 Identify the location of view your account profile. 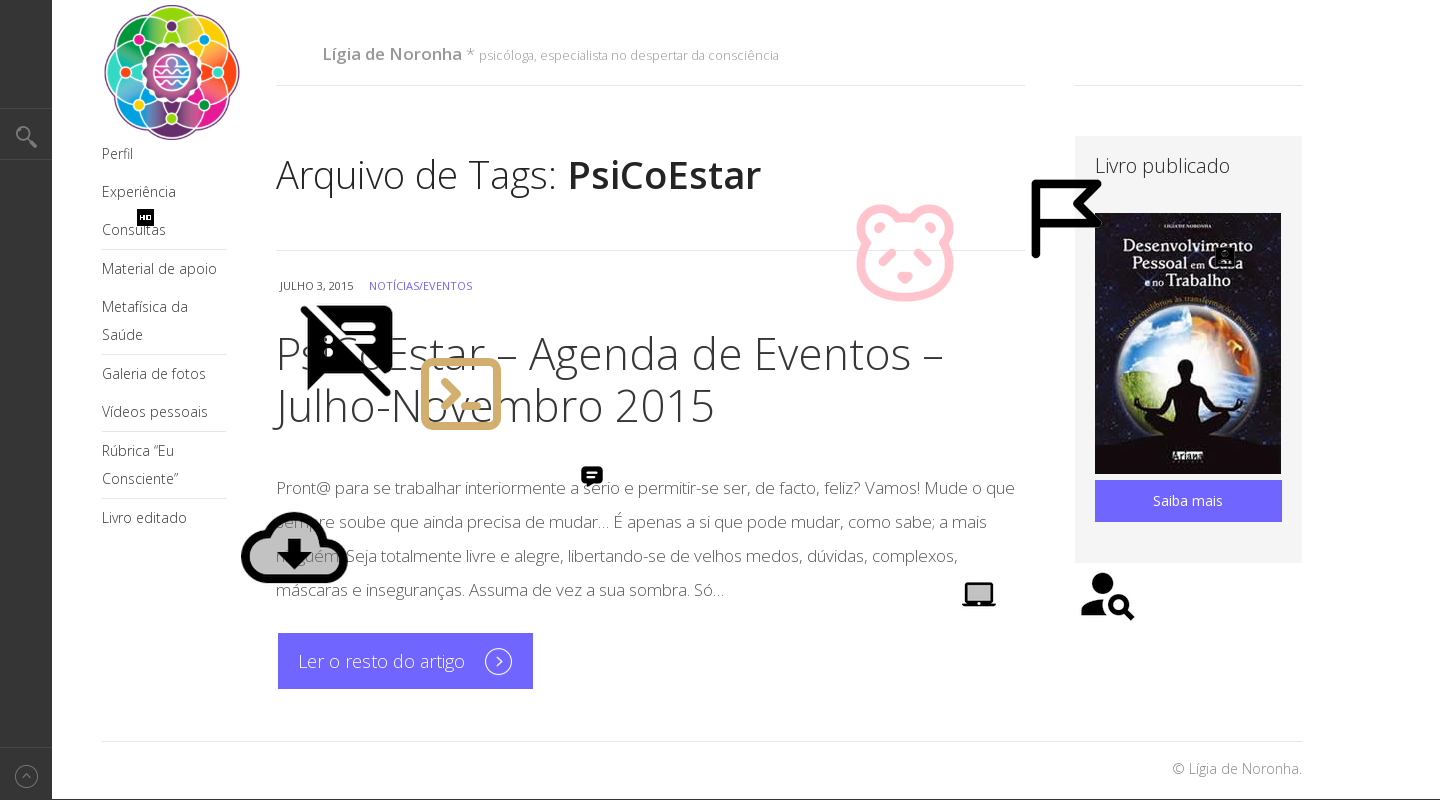
(1225, 257).